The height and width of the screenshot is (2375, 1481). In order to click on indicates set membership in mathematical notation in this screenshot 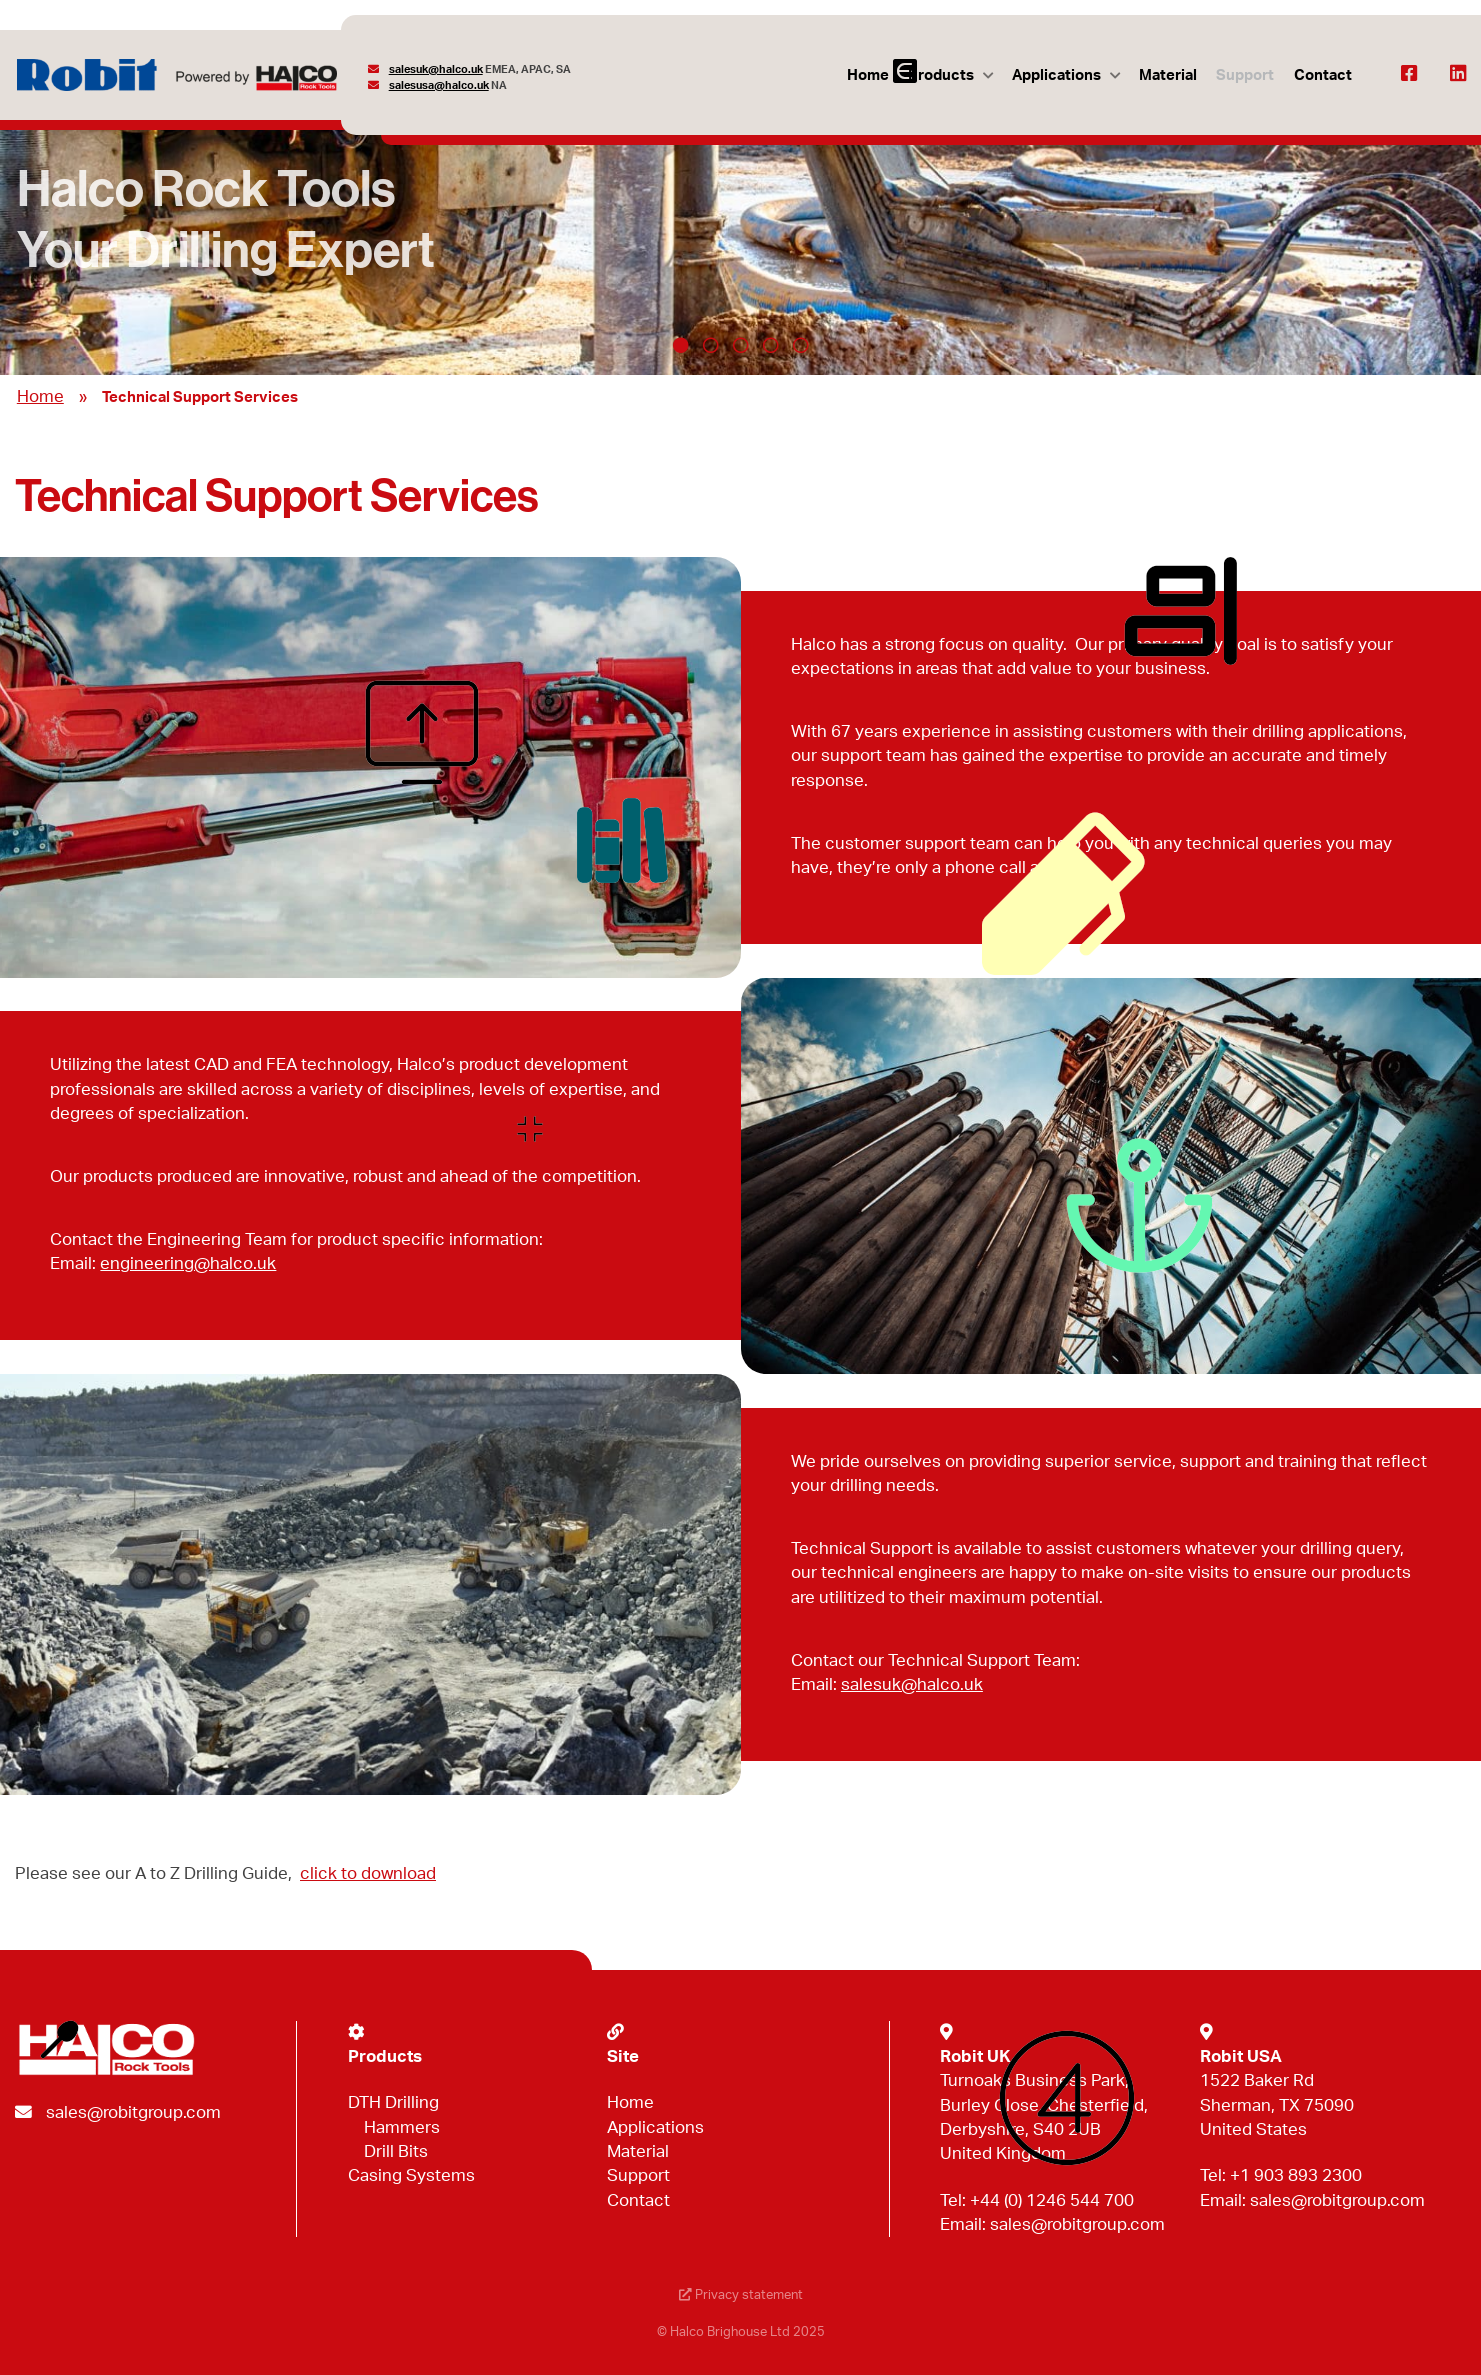, I will do `click(905, 71)`.